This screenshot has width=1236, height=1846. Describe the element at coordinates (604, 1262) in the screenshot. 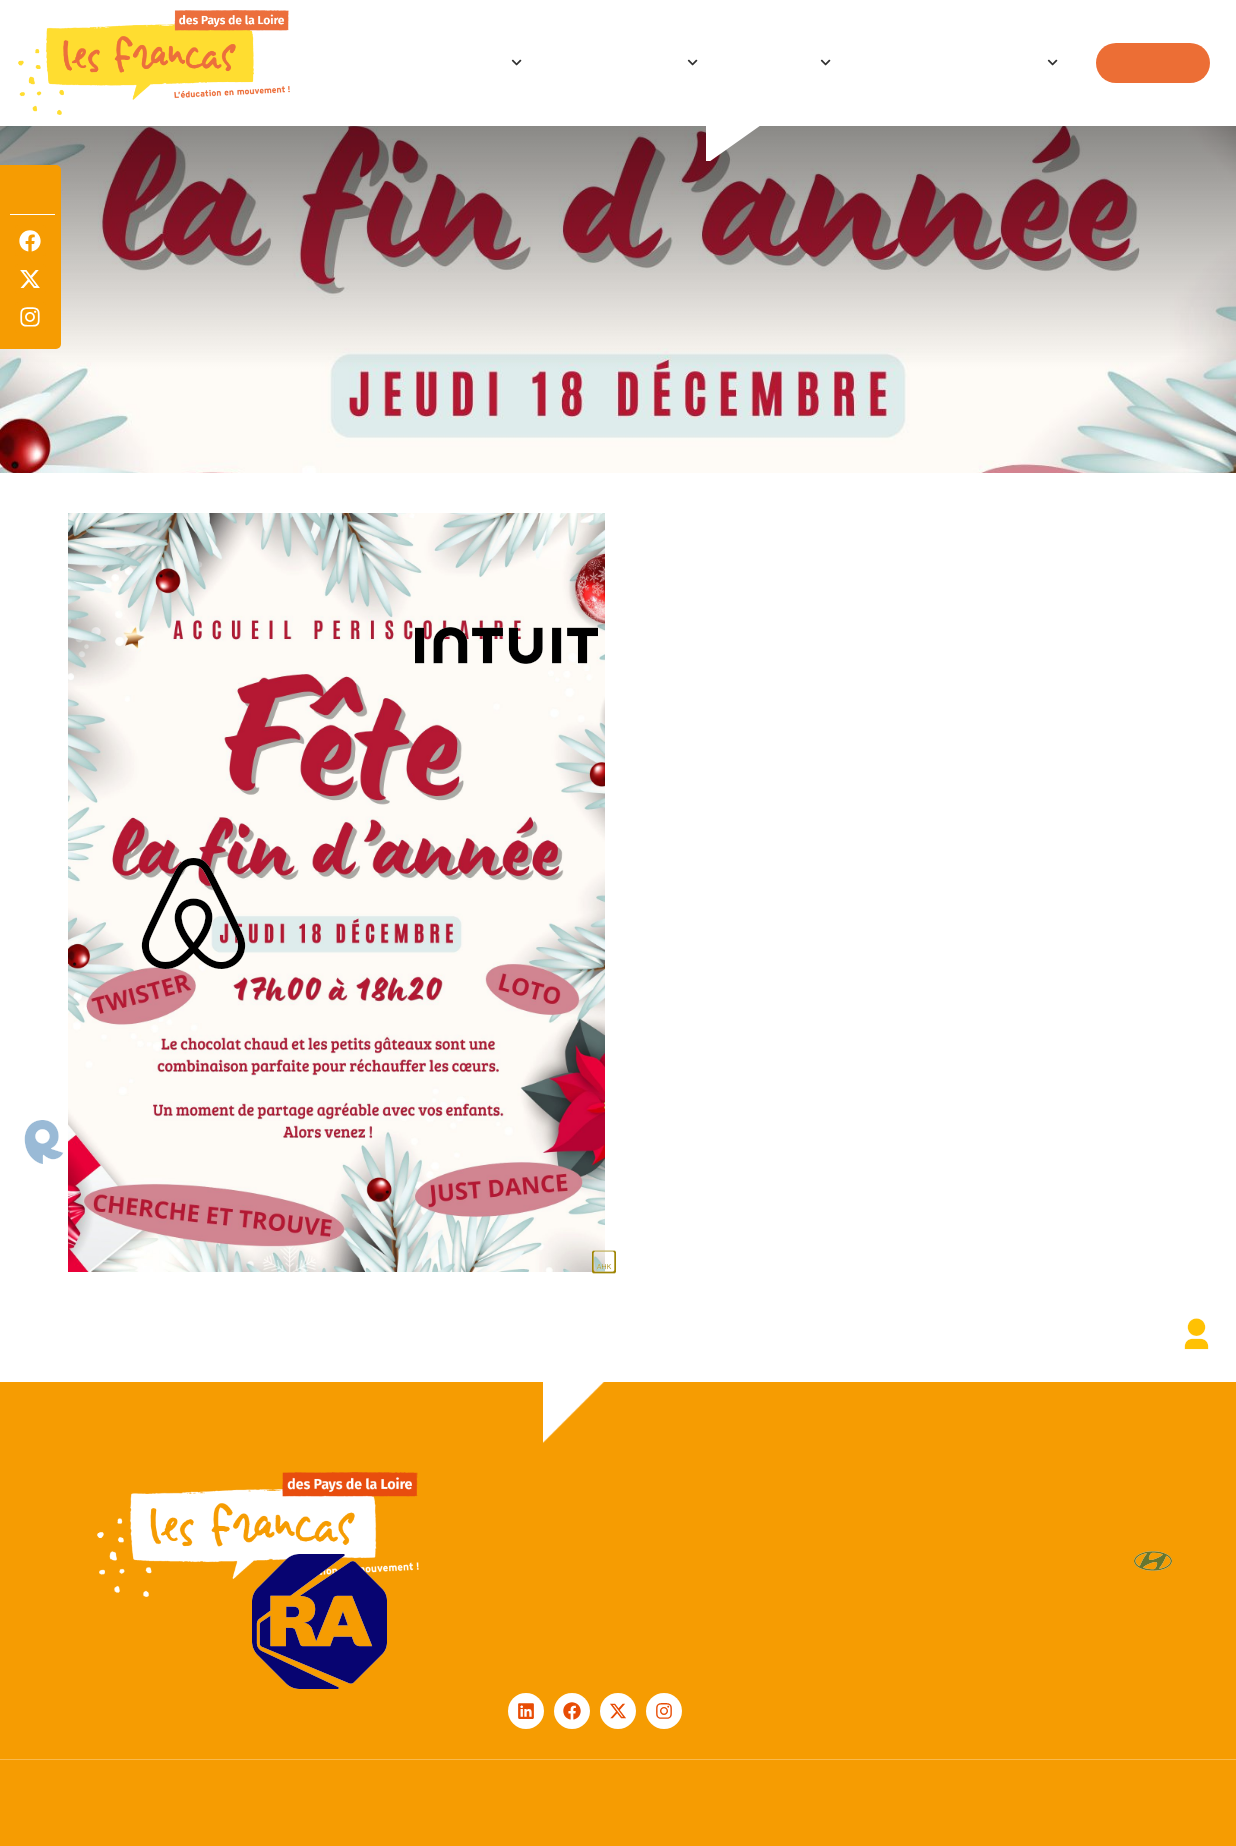

I see `AutoHotkey application logo` at that location.